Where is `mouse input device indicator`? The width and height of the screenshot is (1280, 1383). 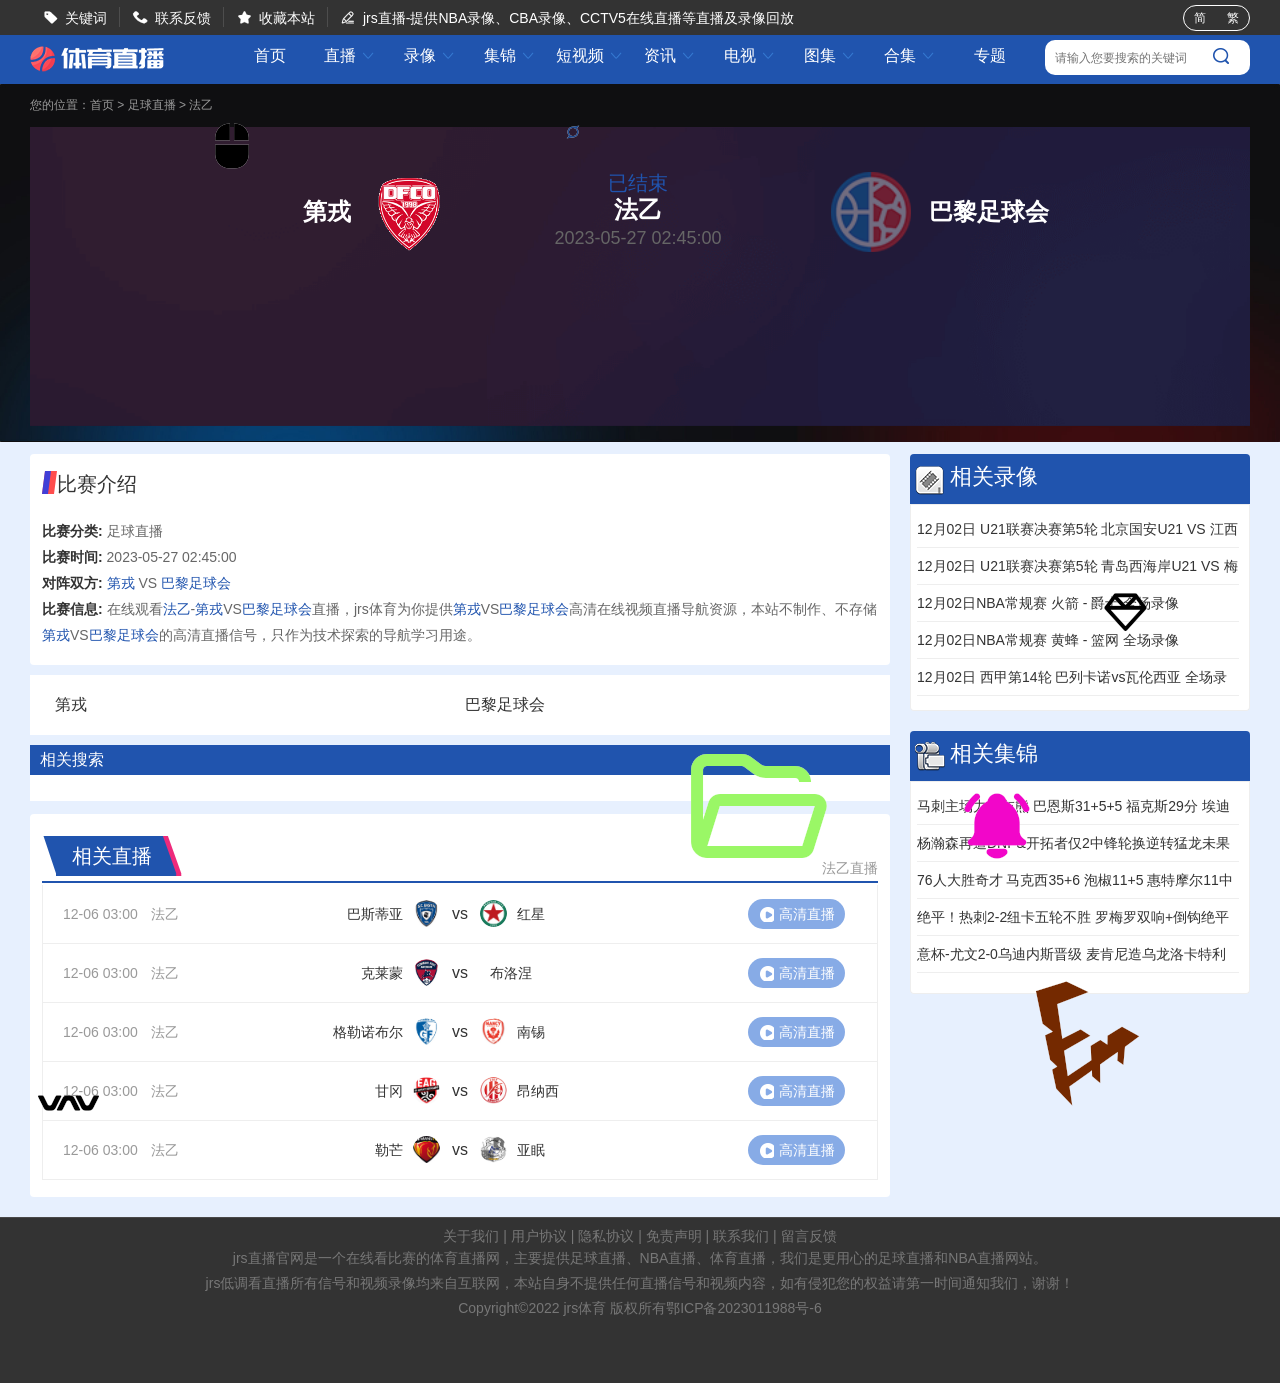 mouse input device indicator is located at coordinates (232, 146).